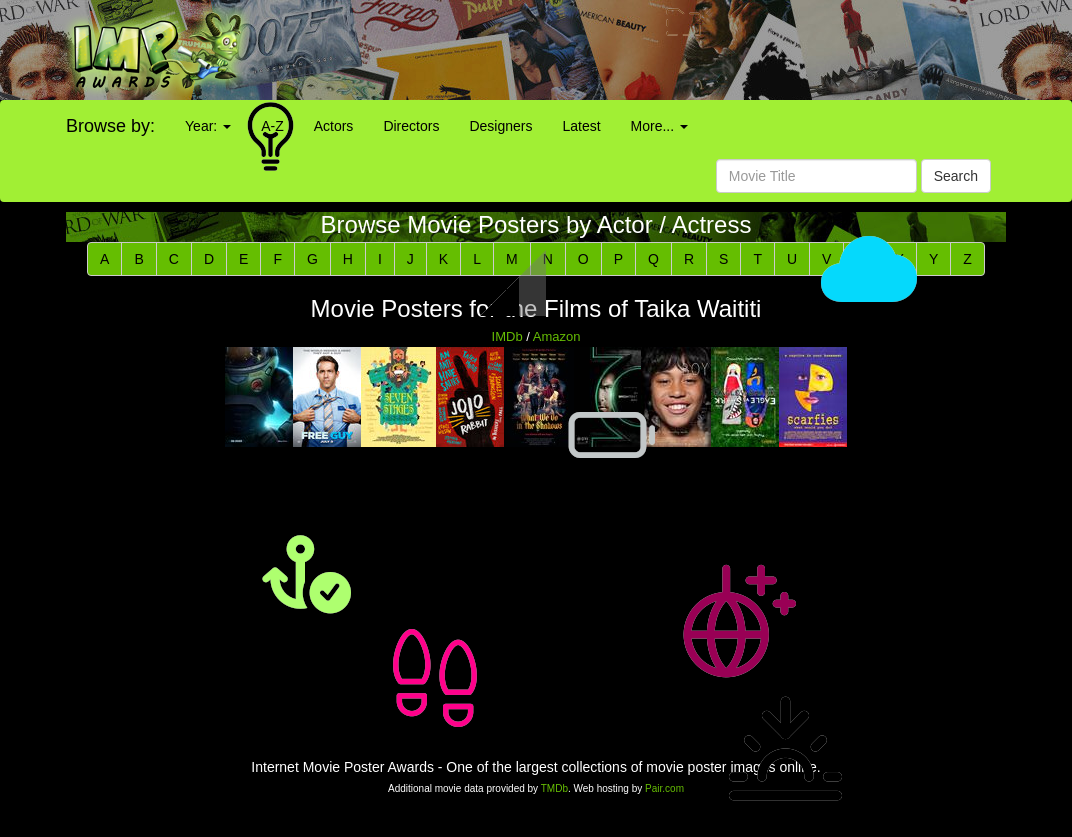 The width and height of the screenshot is (1072, 837). I want to click on indicates cloudy weather conditions, so click(869, 269).